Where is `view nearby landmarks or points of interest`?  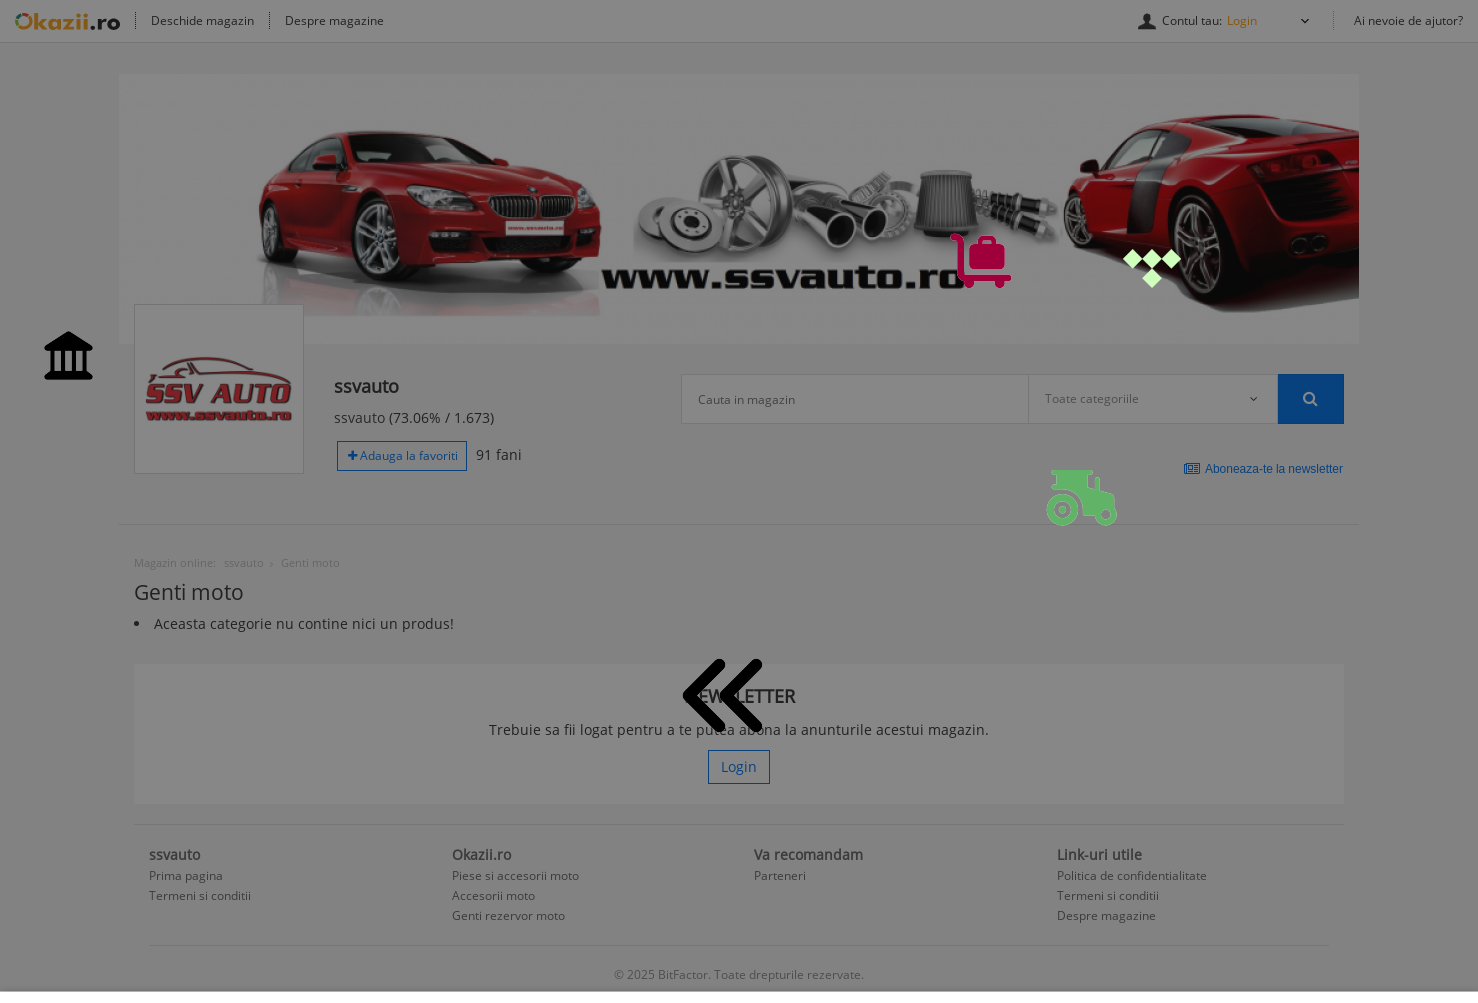 view nearby landmarks or points of interest is located at coordinates (68, 355).